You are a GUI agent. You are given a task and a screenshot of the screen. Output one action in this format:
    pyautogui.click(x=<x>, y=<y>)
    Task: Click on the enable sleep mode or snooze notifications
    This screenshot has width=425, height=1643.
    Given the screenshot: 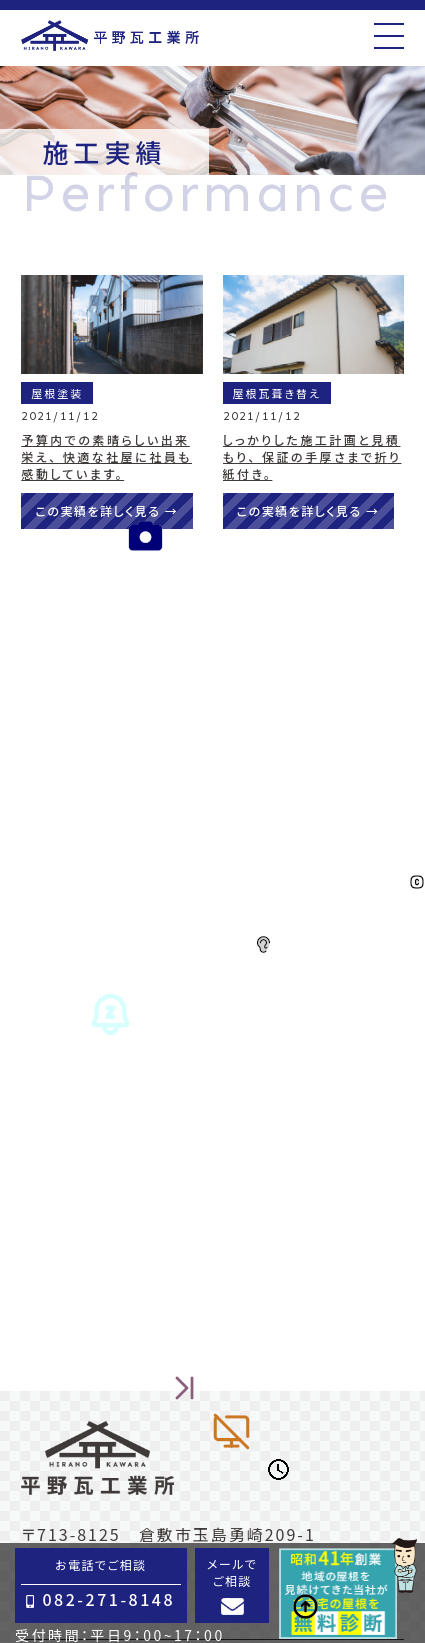 What is the action you would take?
    pyautogui.click(x=110, y=1014)
    